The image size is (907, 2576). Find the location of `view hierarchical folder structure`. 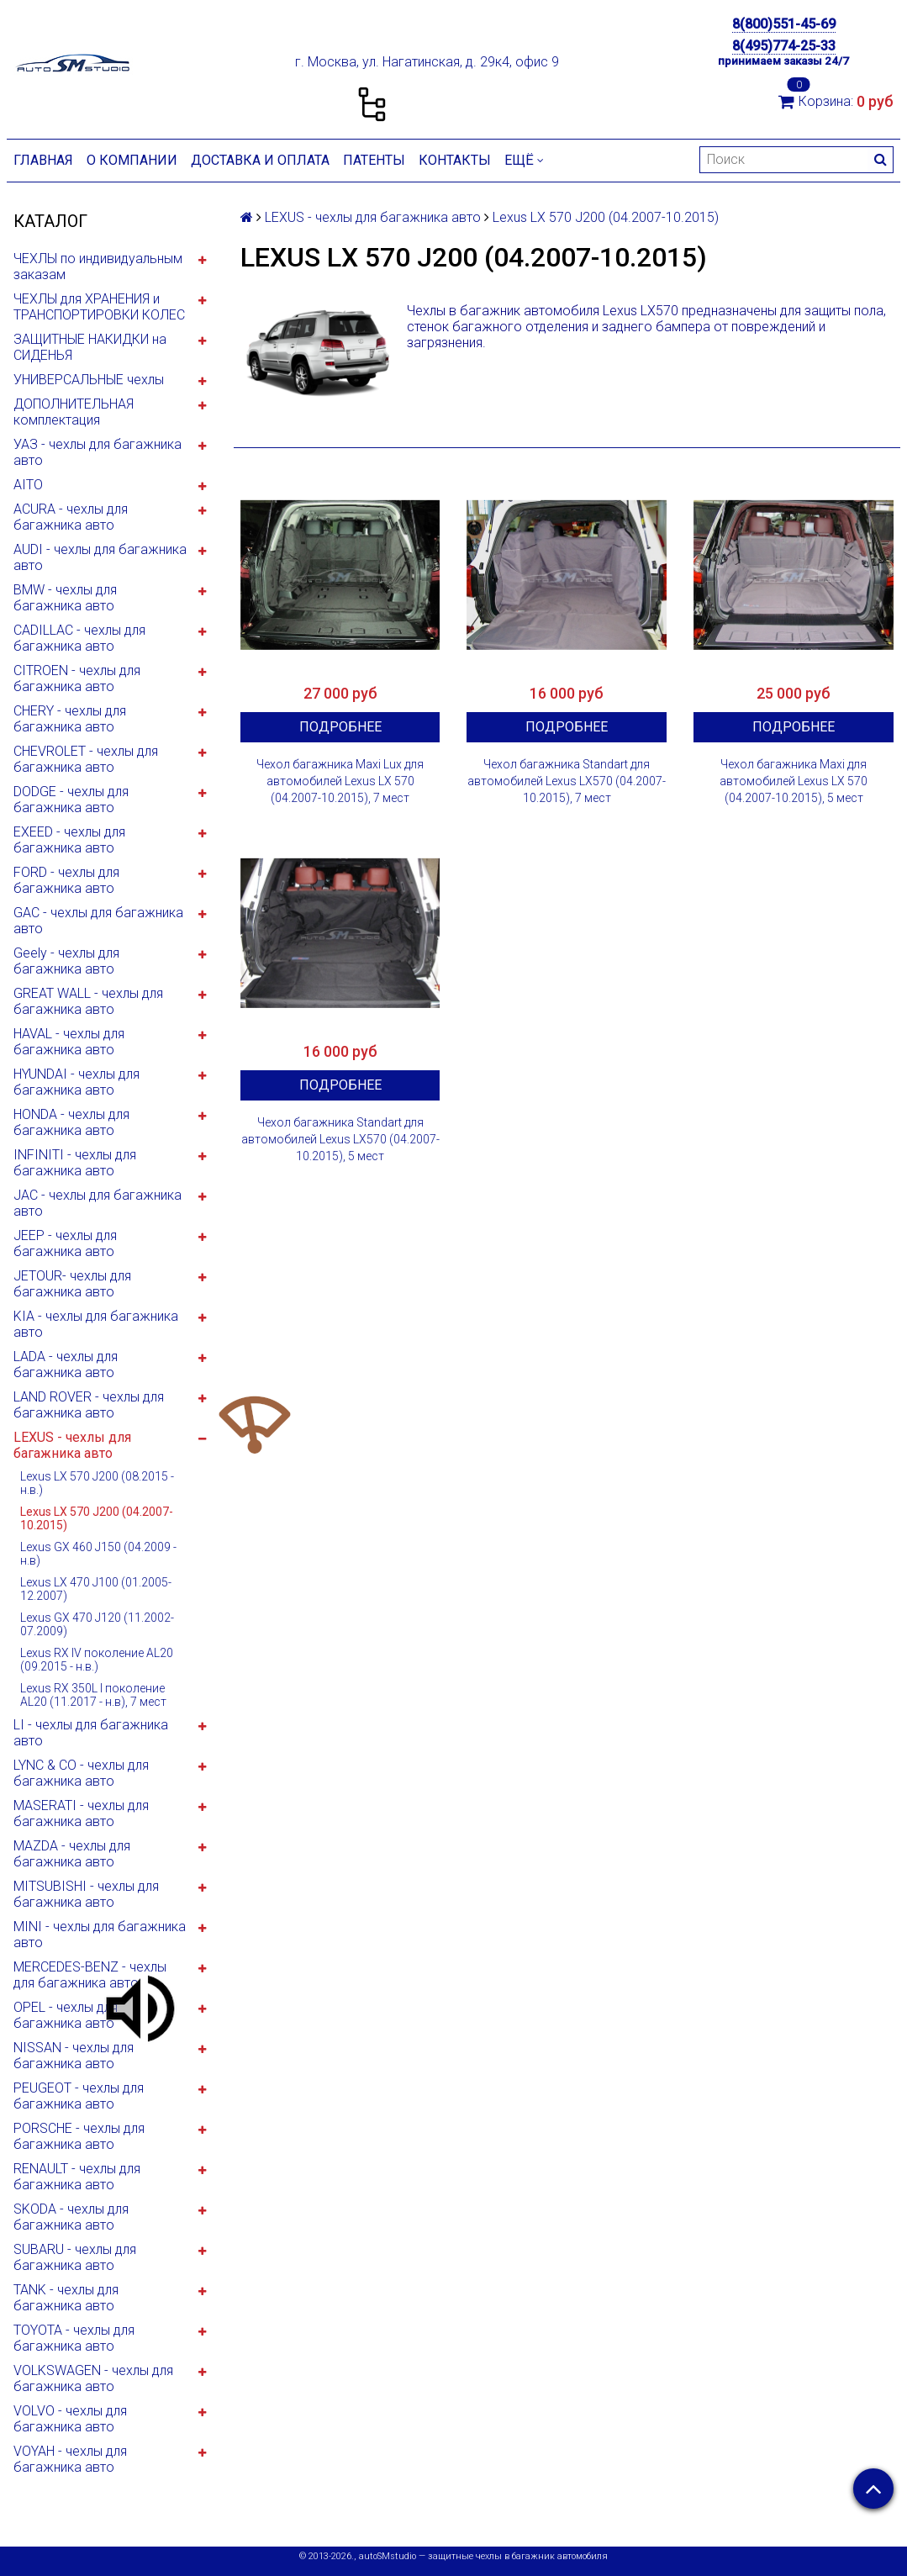

view hierarchical folder structure is located at coordinates (371, 104).